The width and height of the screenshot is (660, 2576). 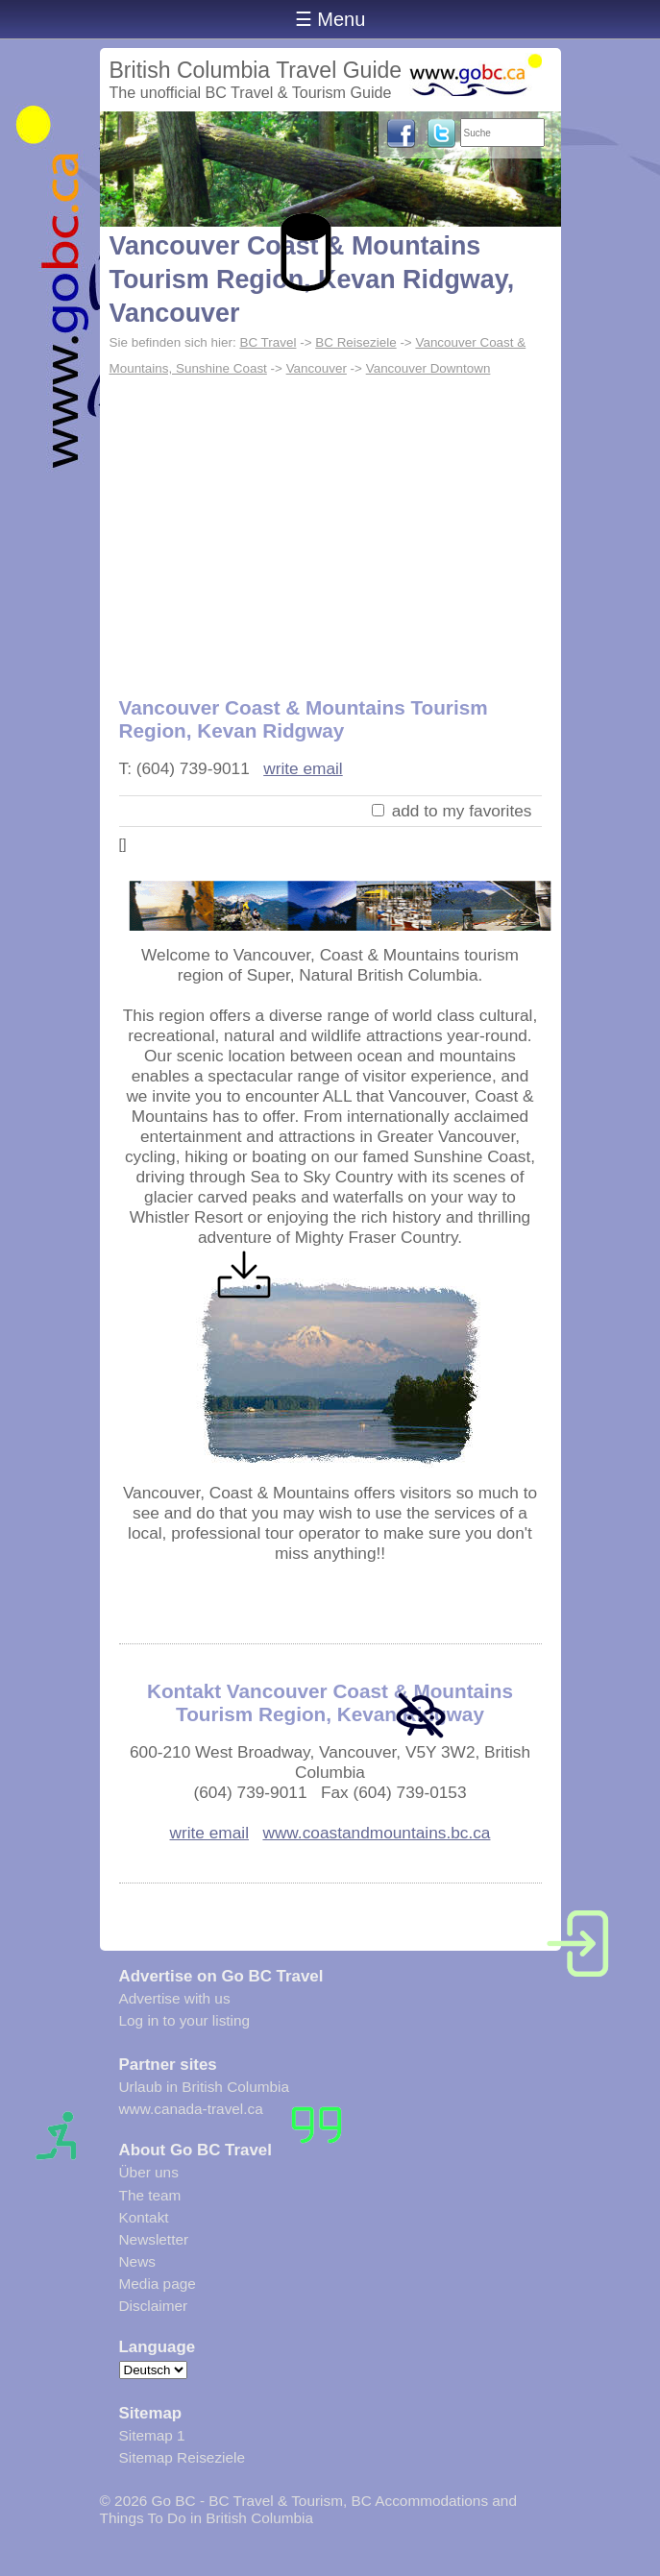 What do you see at coordinates (421, 1715) in the screenshot?
I see `disable UFO or alien-themed mode` at bounding box center [421, 1715].